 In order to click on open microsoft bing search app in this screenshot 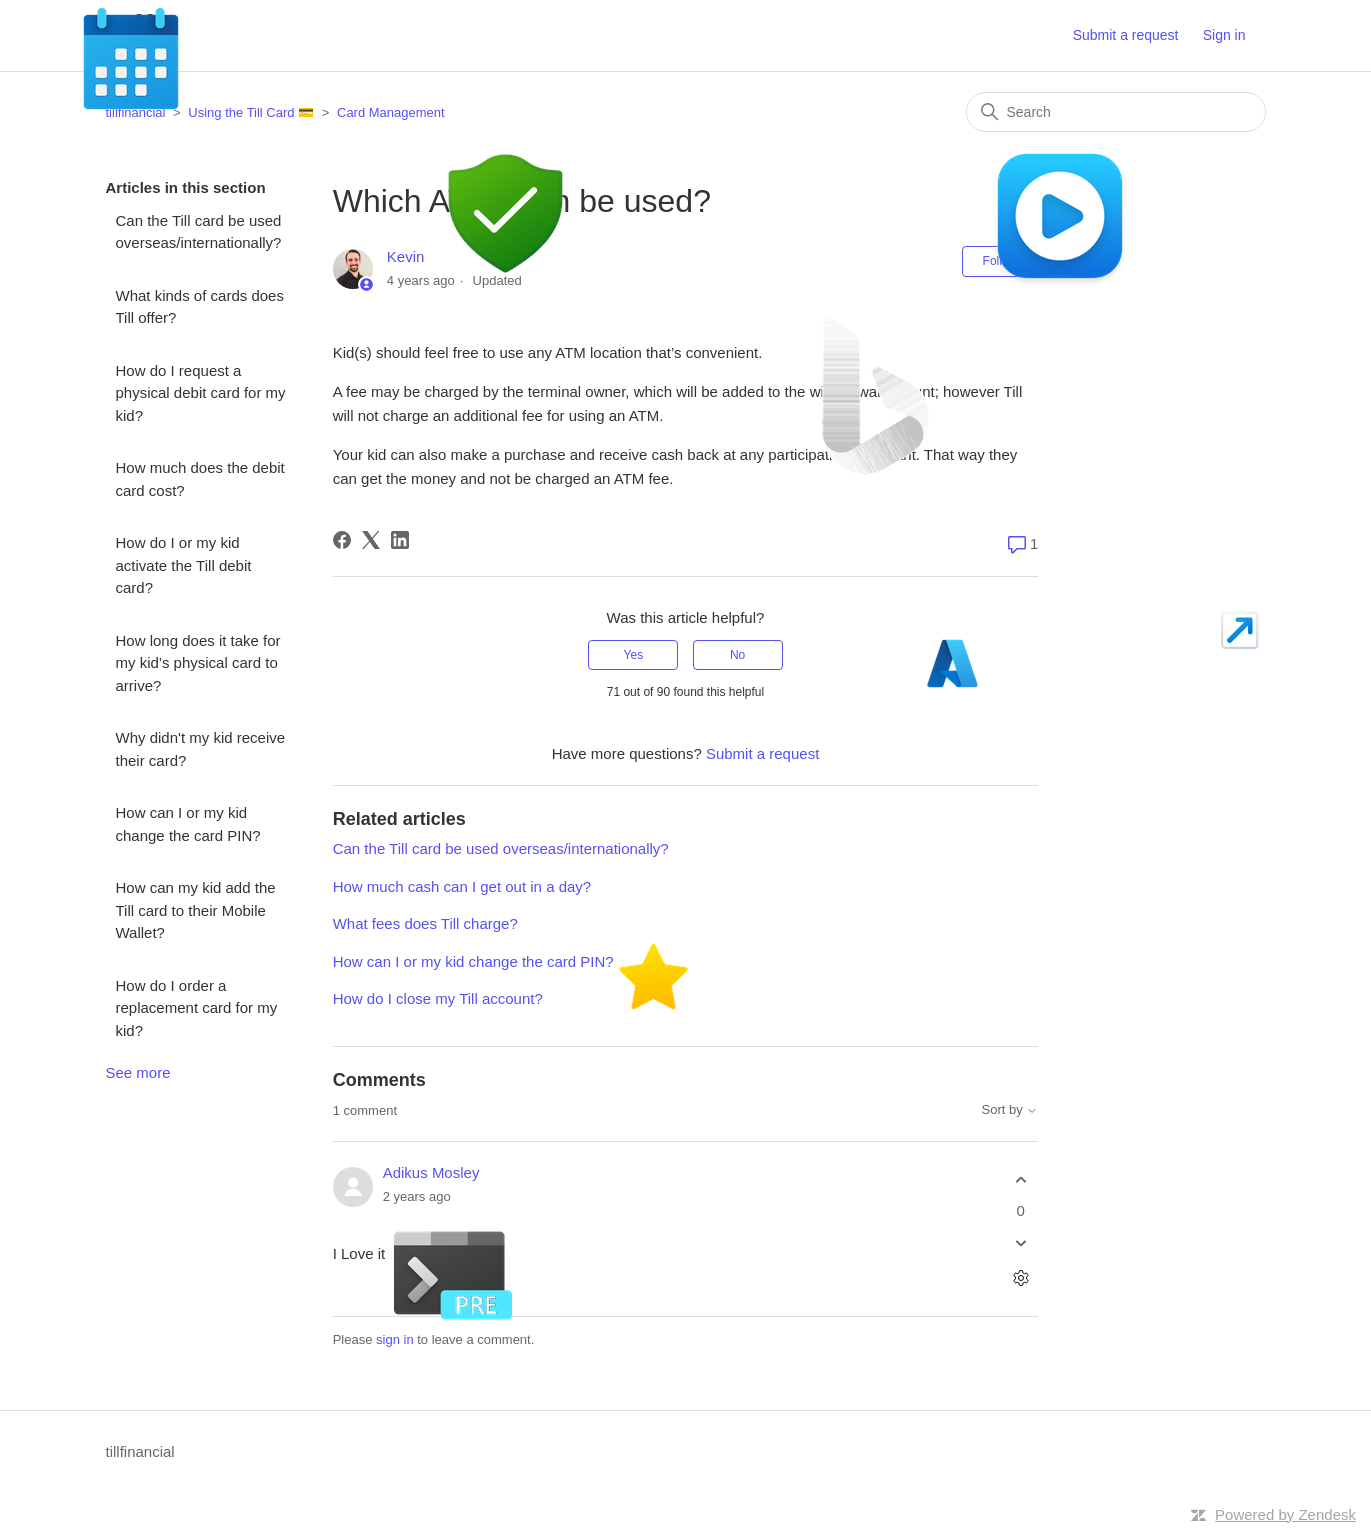, I will do `click(876, 396)`.